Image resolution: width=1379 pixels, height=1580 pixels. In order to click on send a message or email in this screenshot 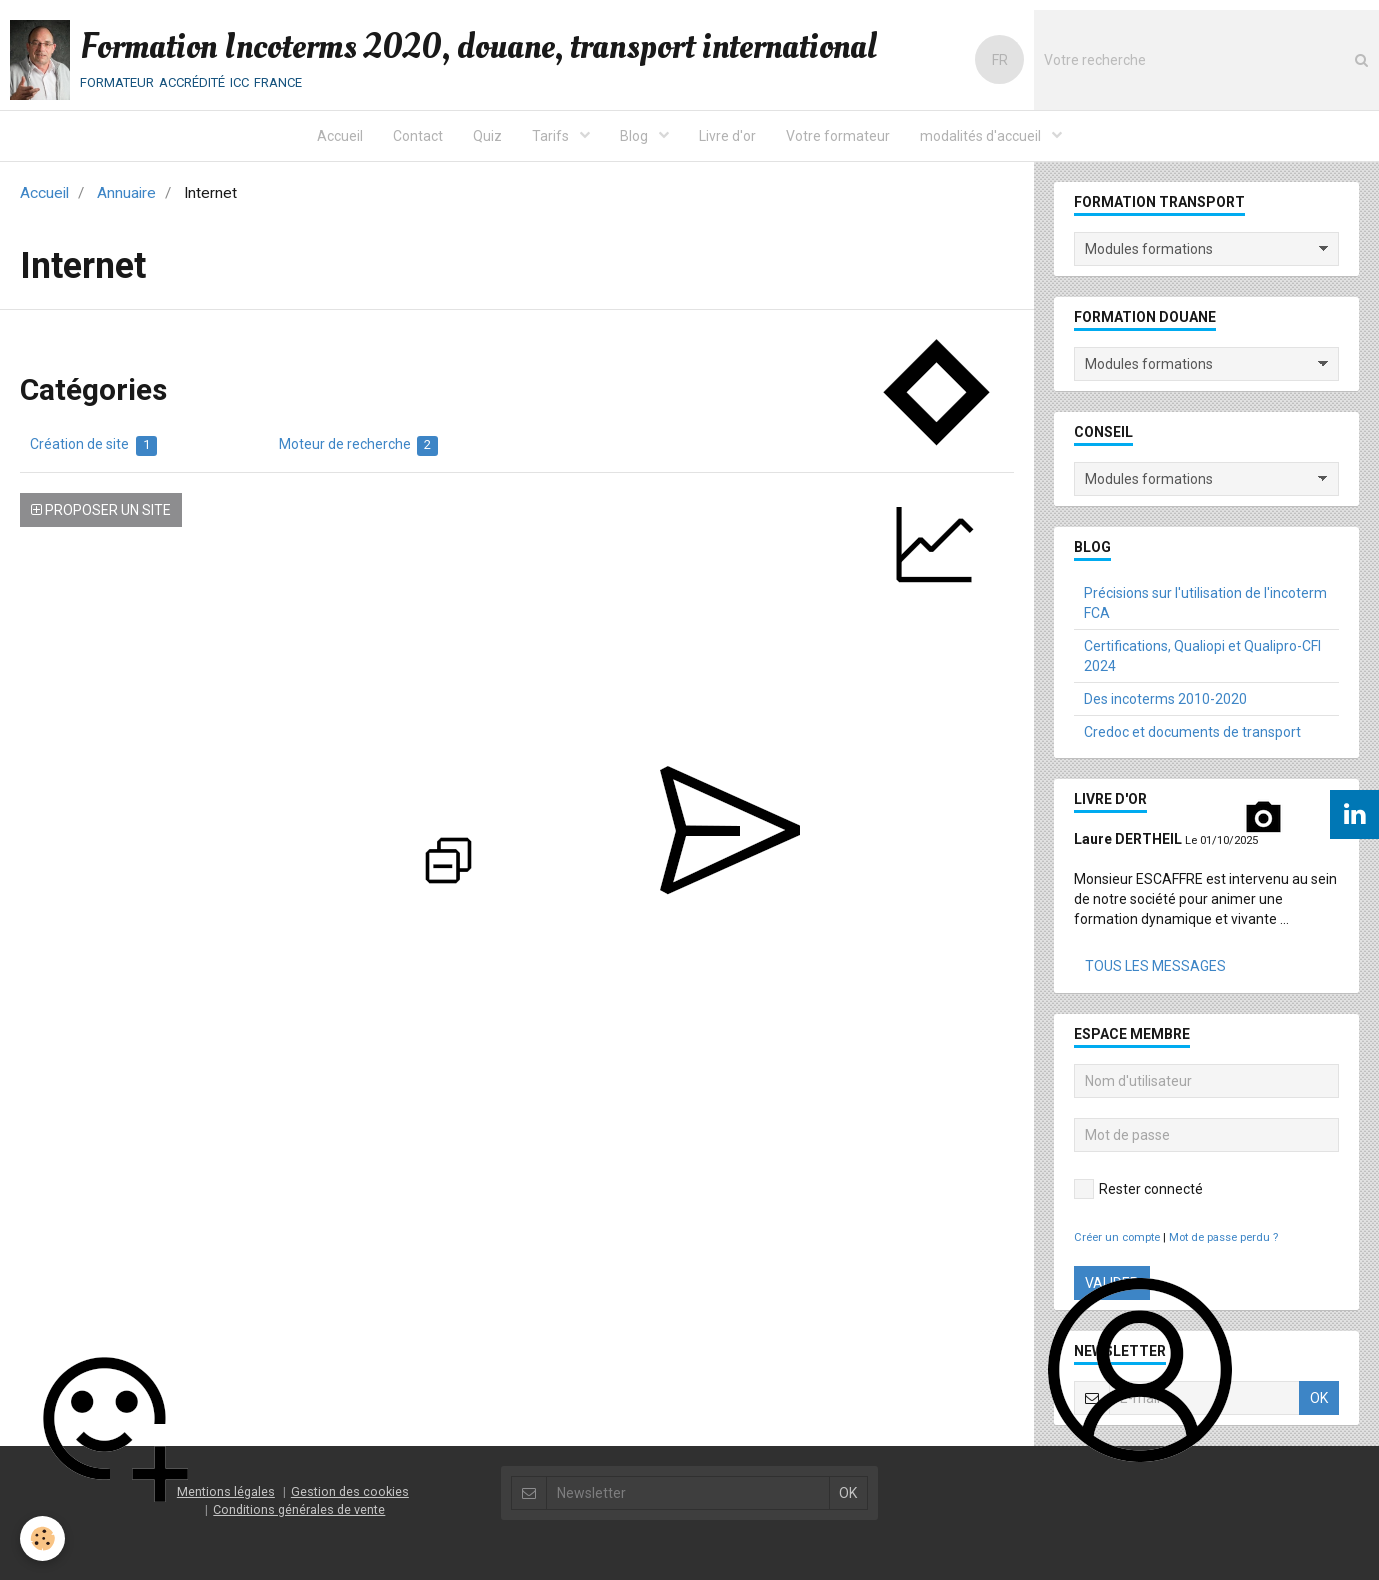, I will do `click(730, 831)`.